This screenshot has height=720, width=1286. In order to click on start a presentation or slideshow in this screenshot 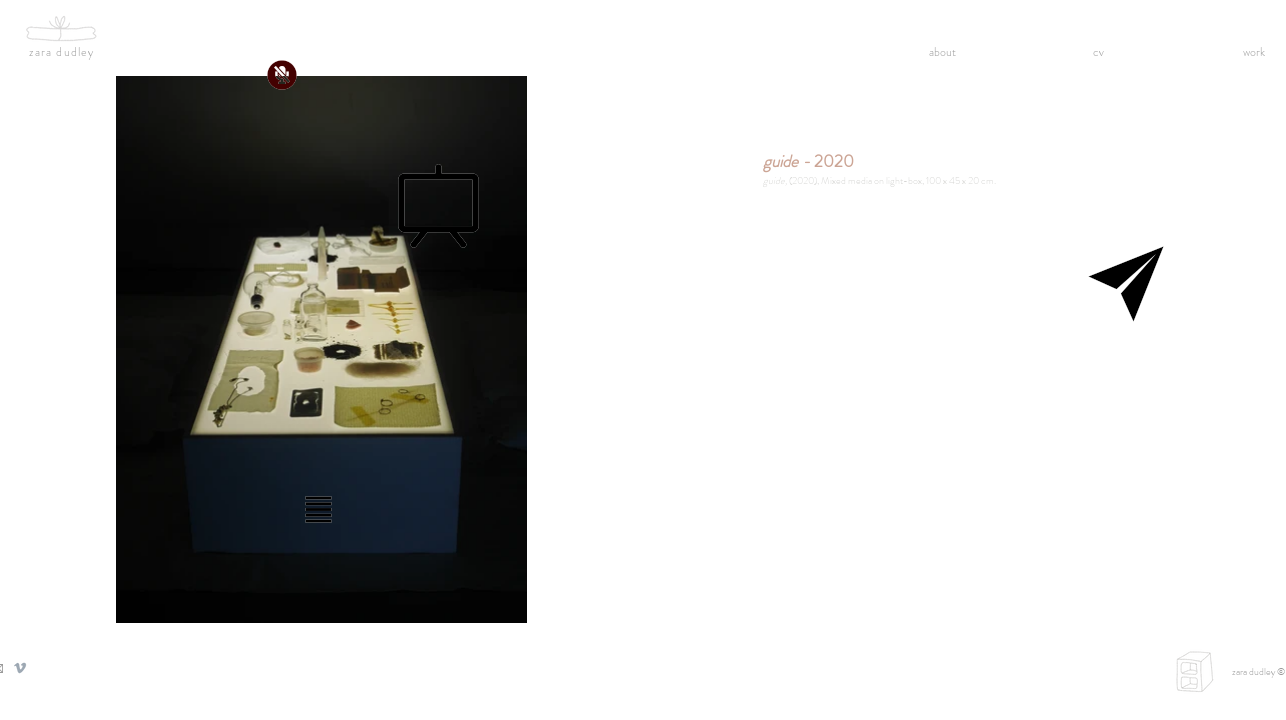, I will do `click(438, 207)`.